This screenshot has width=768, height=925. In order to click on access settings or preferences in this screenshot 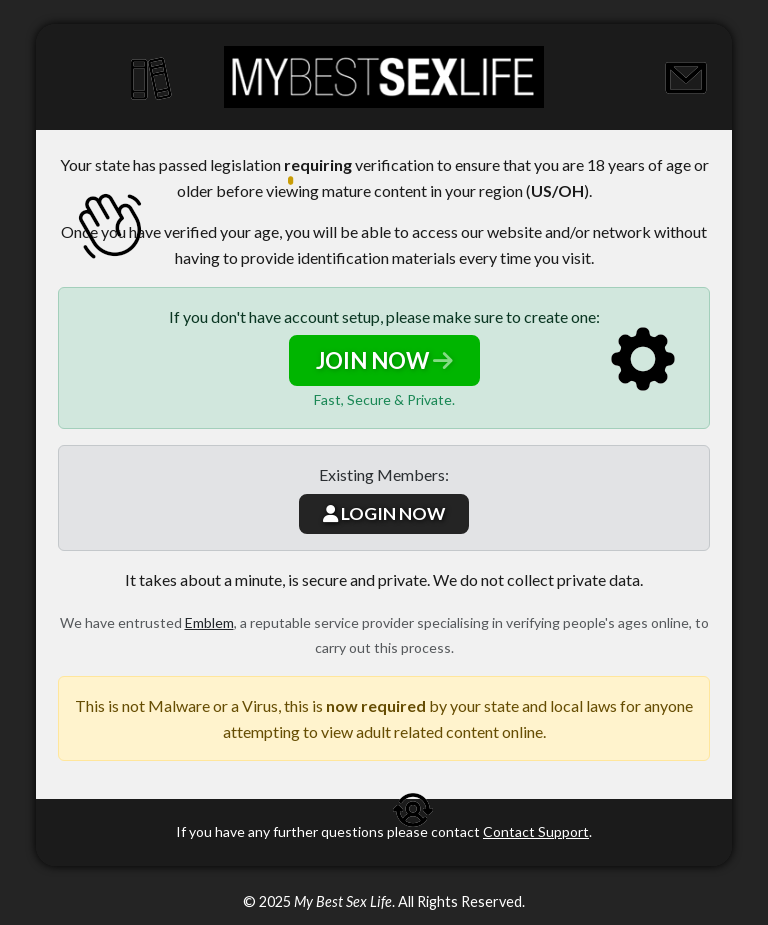, I will do `click(643, 359)`.